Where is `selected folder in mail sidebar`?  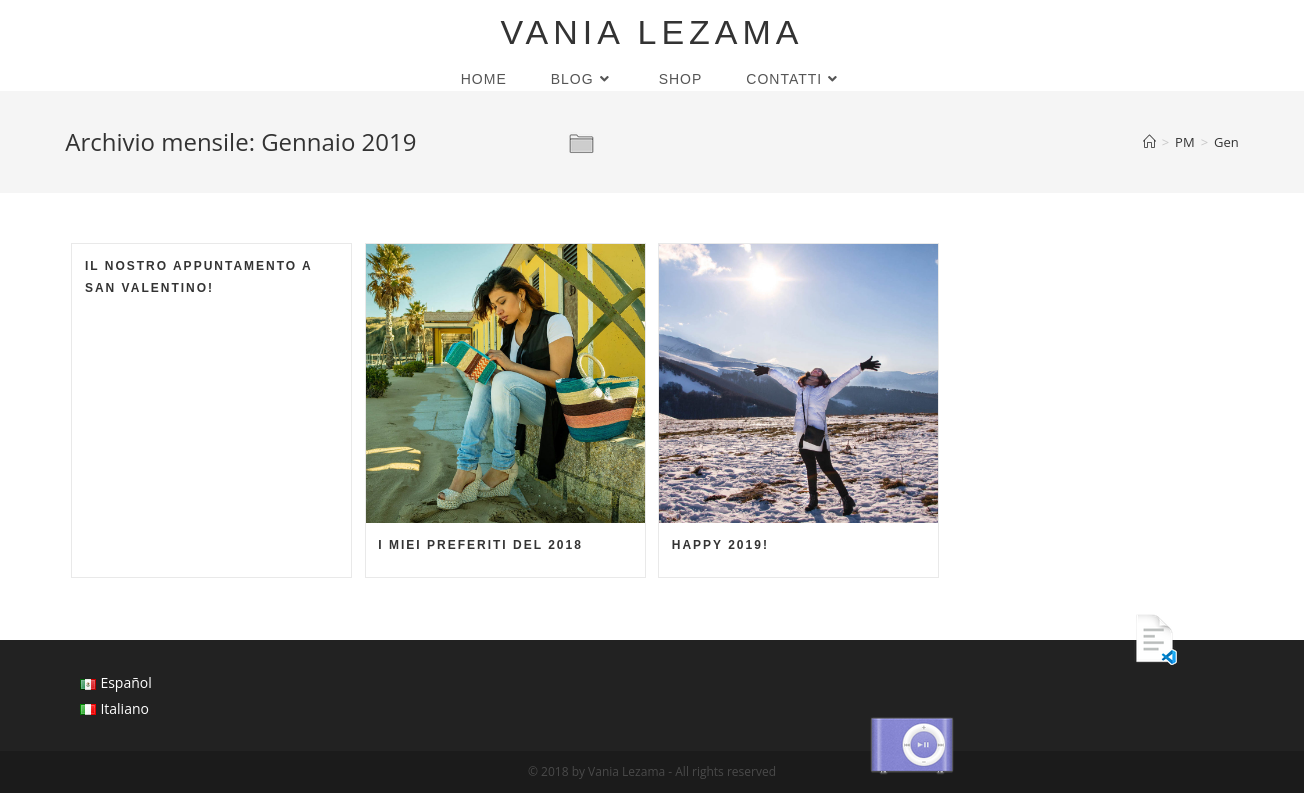 selected folder in mail sidebar is located at coordinates (581, 143).